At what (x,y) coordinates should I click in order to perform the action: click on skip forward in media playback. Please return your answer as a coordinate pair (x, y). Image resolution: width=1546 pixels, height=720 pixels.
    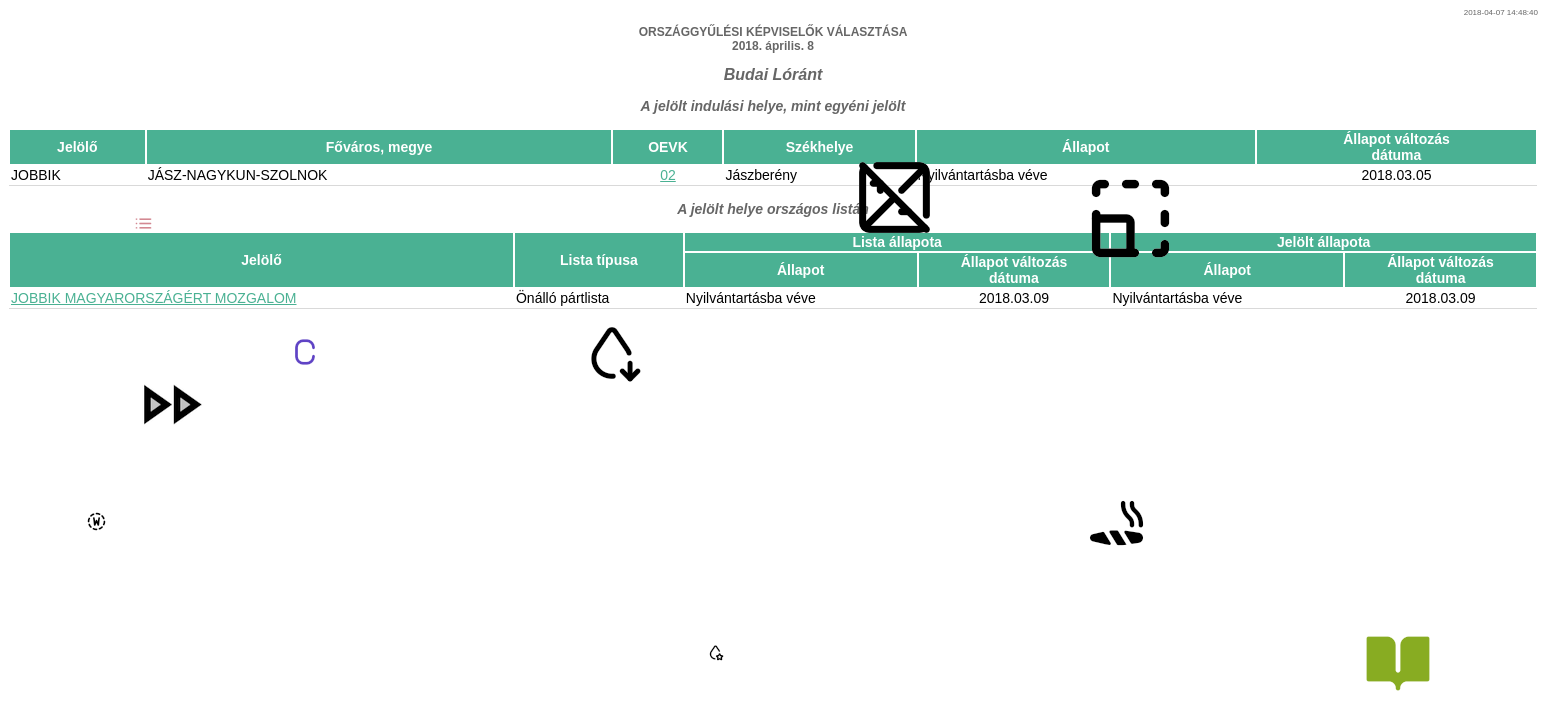
    Looking at the image, I should click on (170, 404).